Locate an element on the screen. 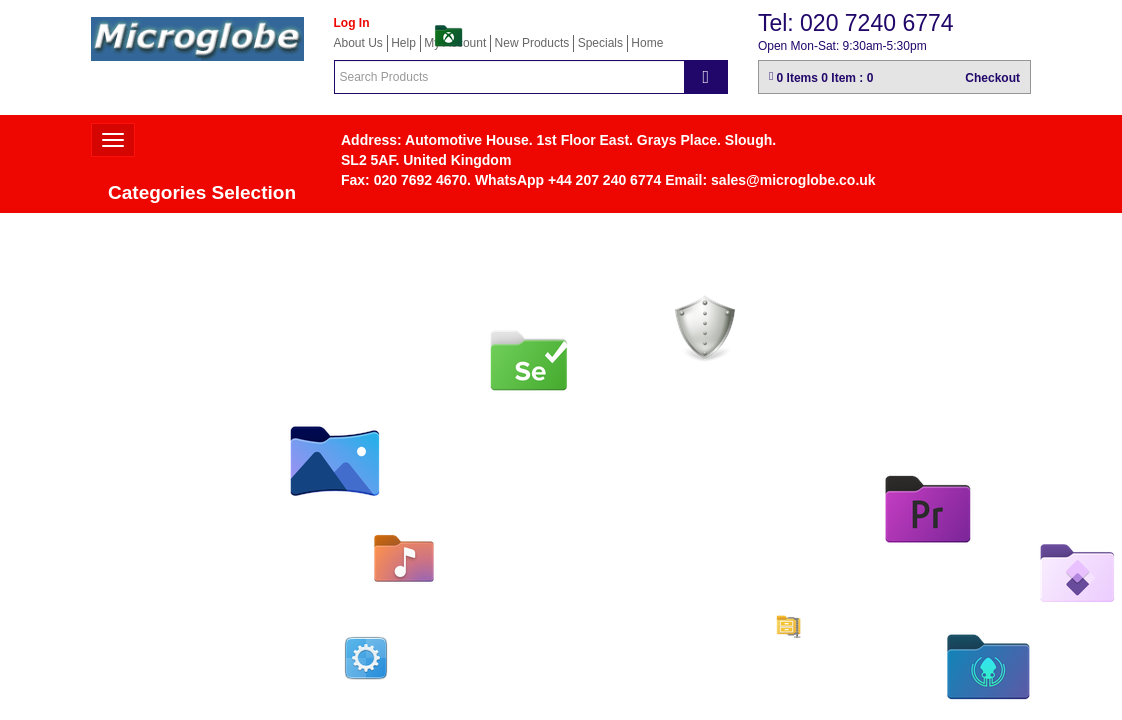 This screenshot has height=720, width=1122. open folder containing GitKraken projects is located at coordinates (988, 669).